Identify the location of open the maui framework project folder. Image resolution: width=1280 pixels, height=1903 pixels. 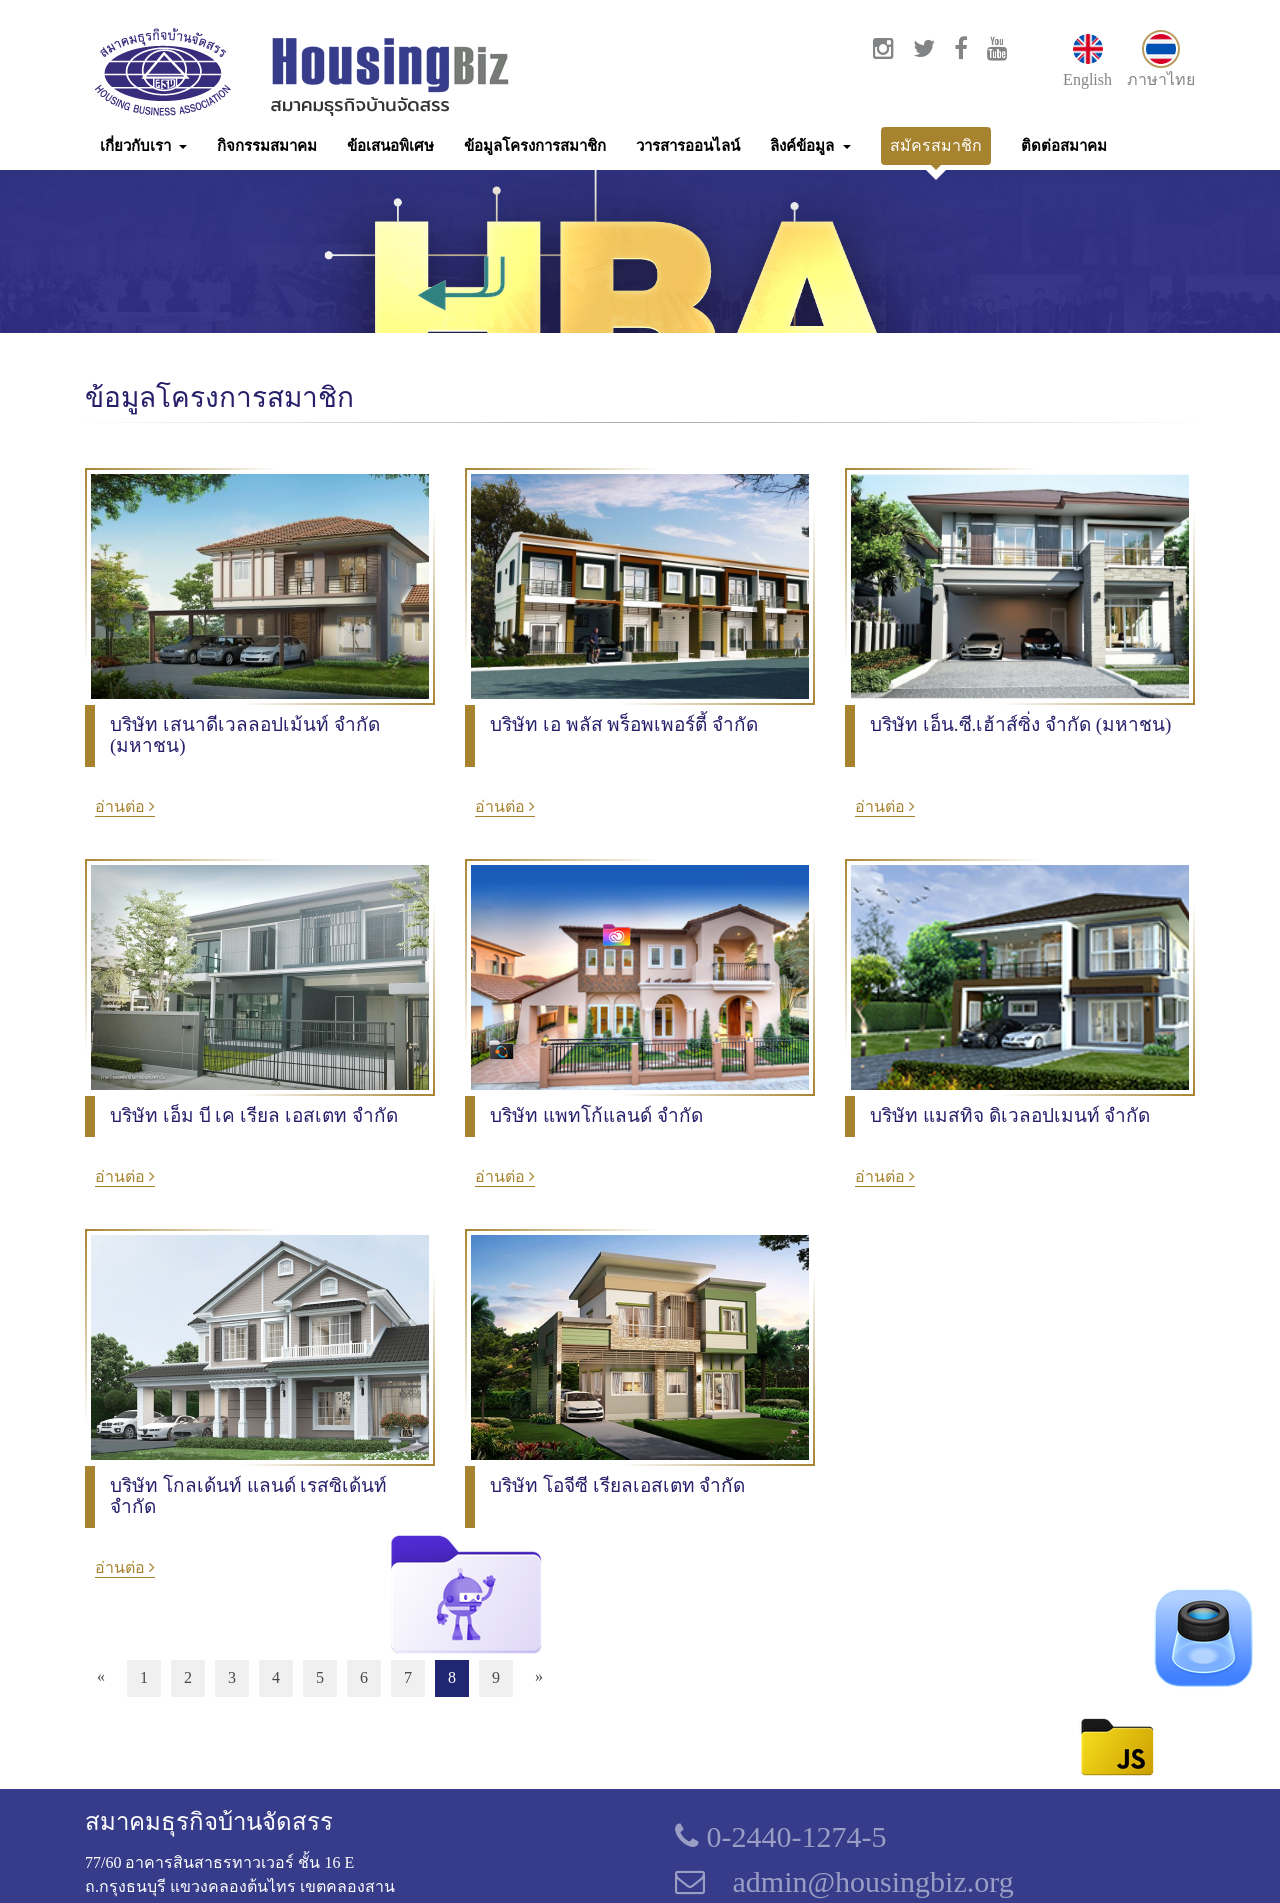
(465, 1598).